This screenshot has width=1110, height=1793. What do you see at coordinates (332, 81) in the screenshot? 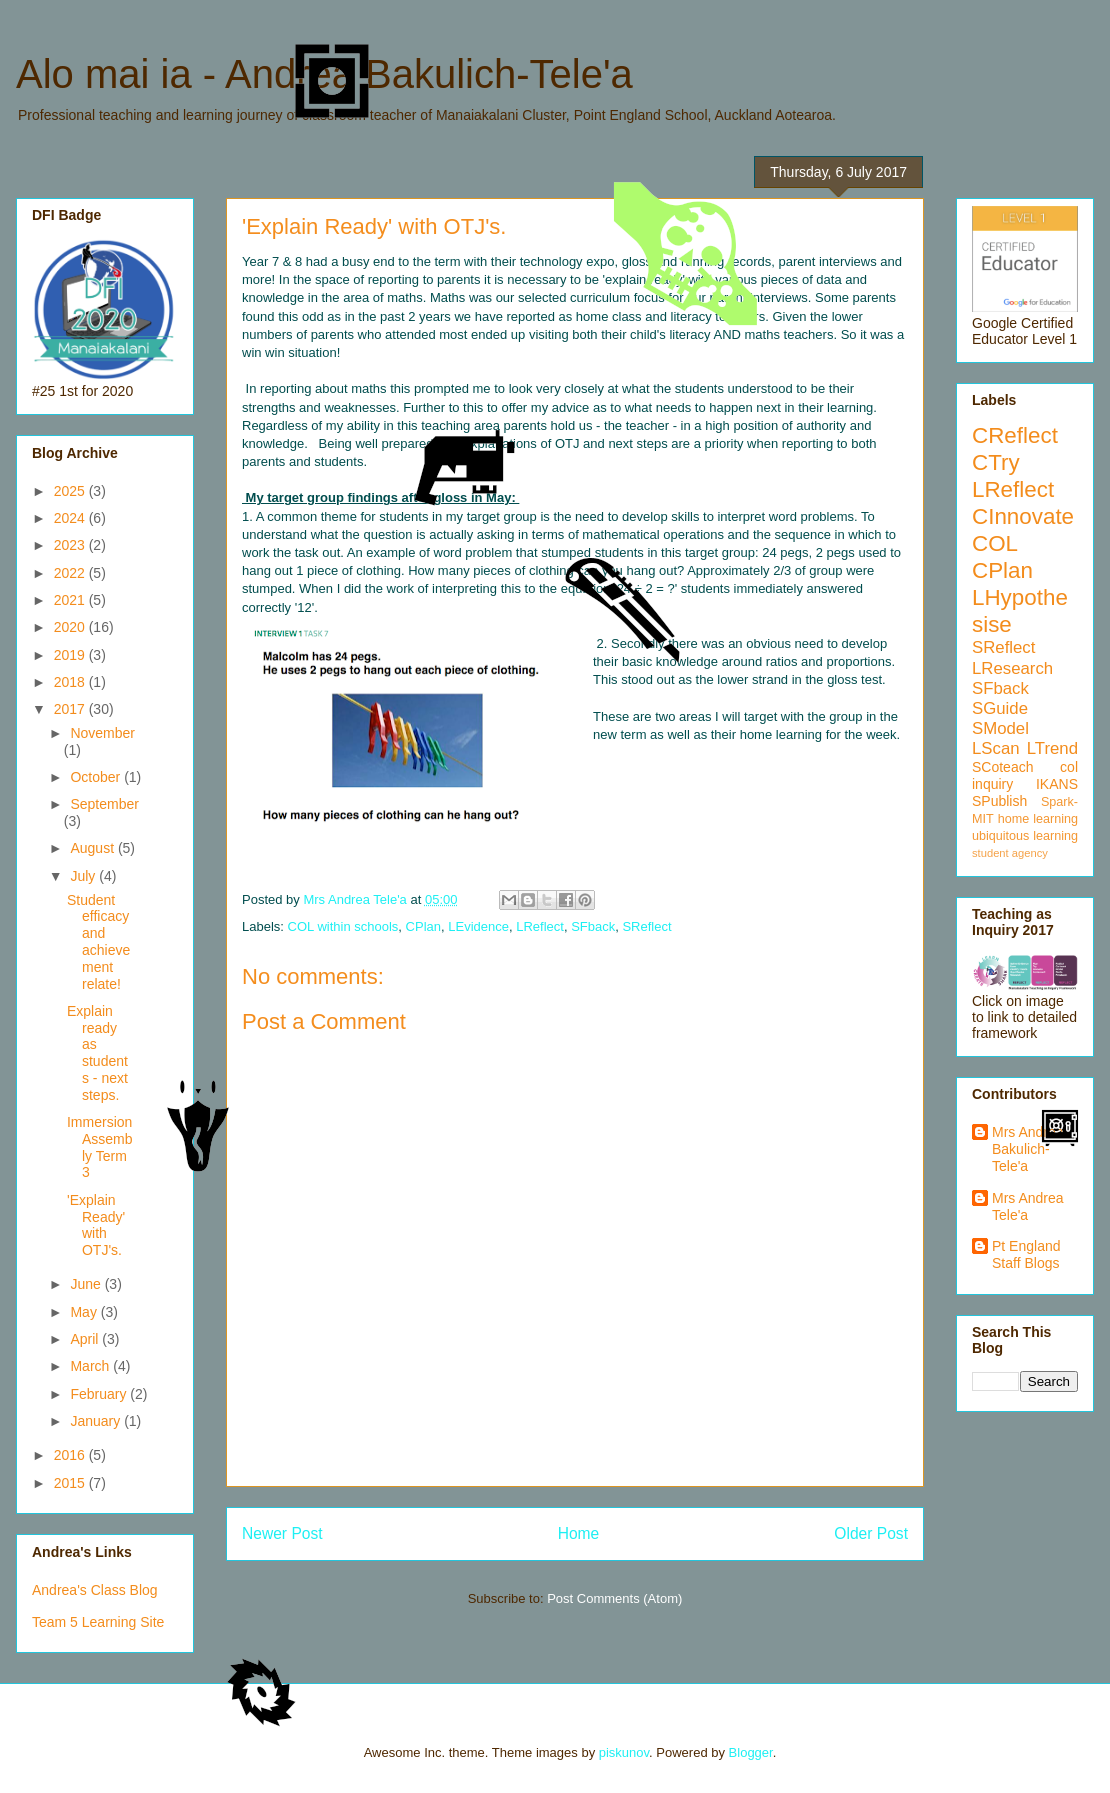
I see `focus or target selection tool` at bounding box center [332, 81].